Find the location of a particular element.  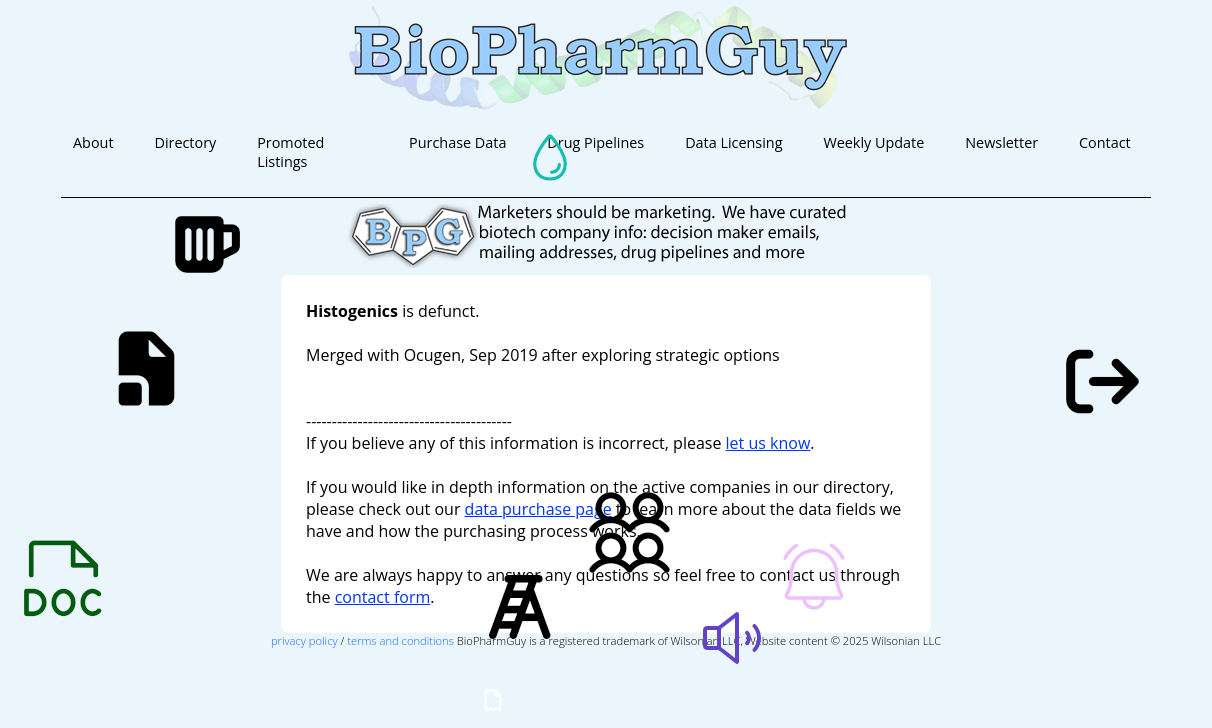

open a document file is located at coordinates (63, 581).